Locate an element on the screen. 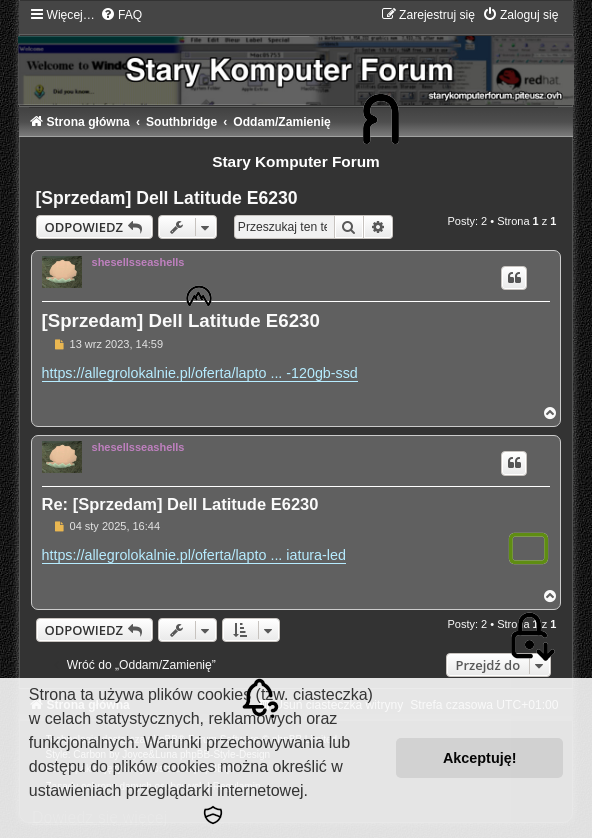 The height and width of the screenshot is (838, 592). connect to NordVPN is located at coordinates (199, 296).